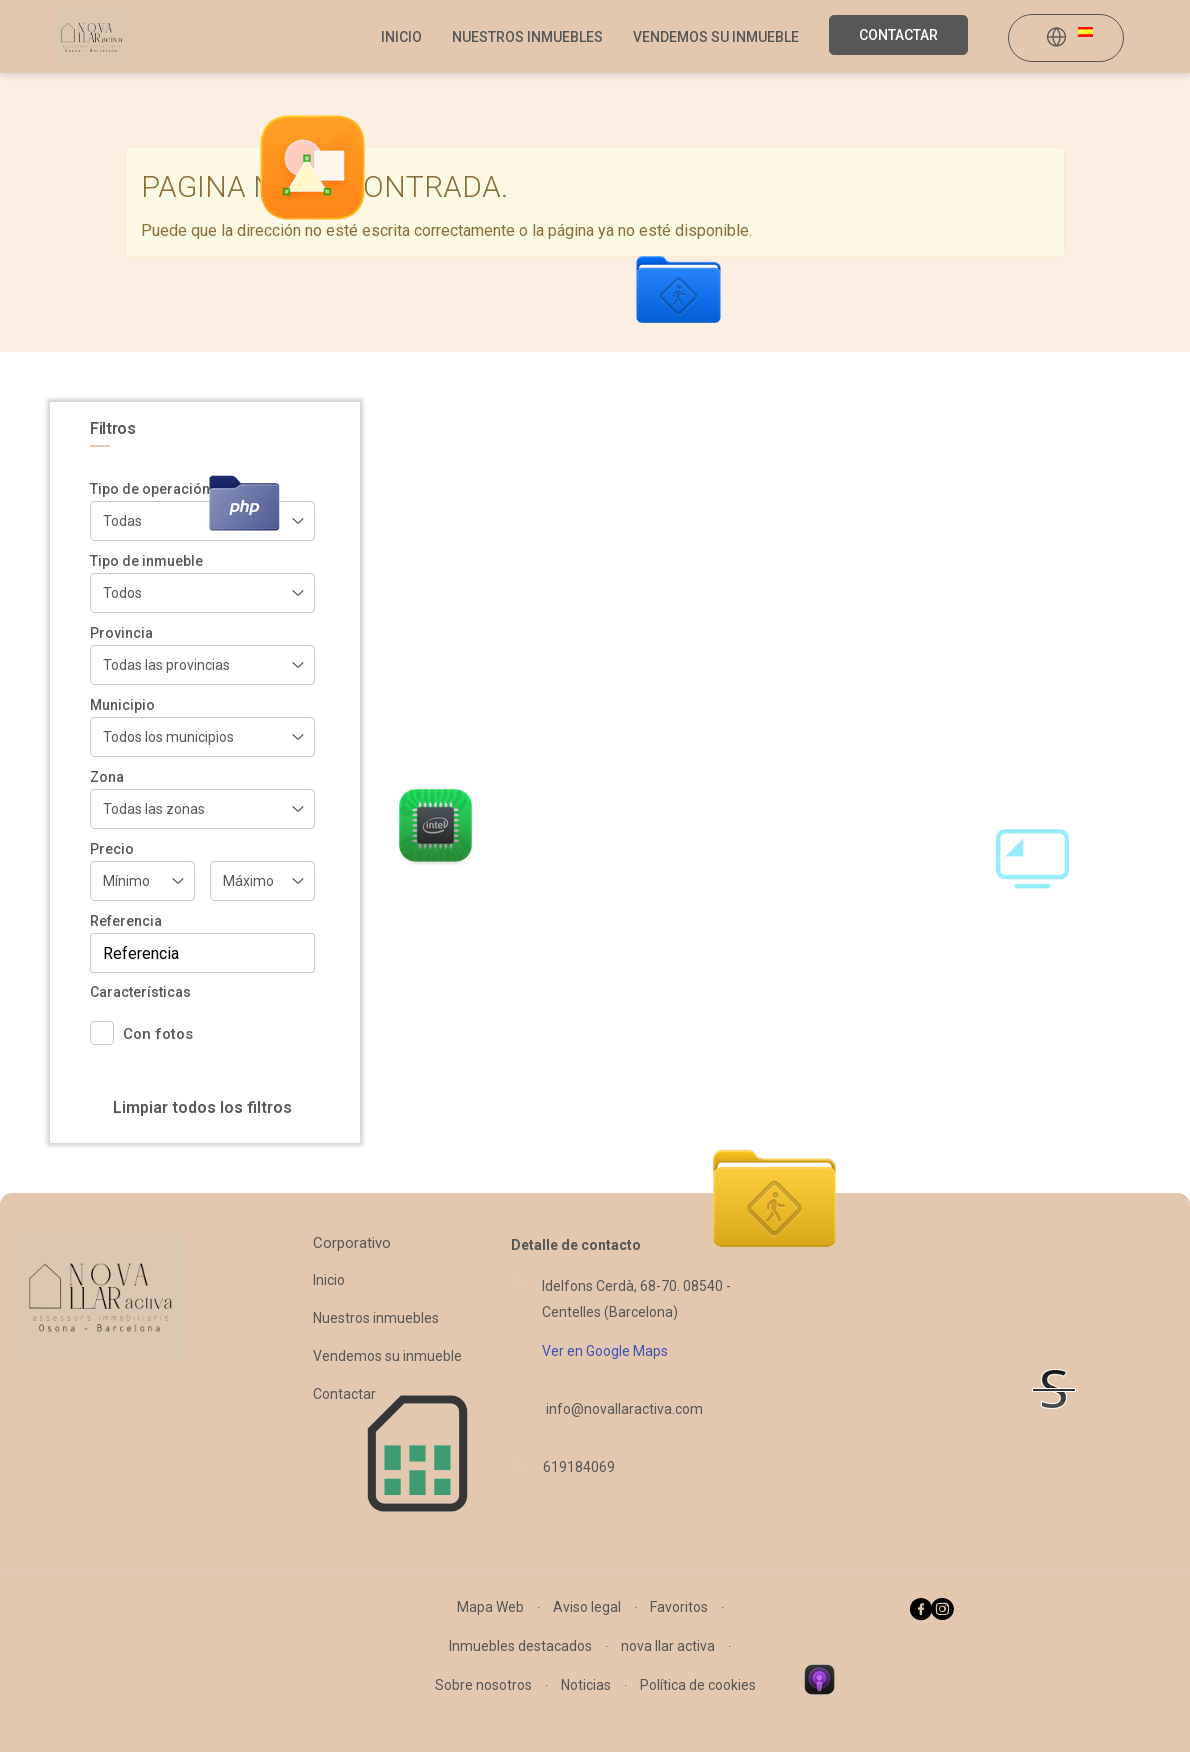  I want to click on open folder containing php files, so click(244, 505).